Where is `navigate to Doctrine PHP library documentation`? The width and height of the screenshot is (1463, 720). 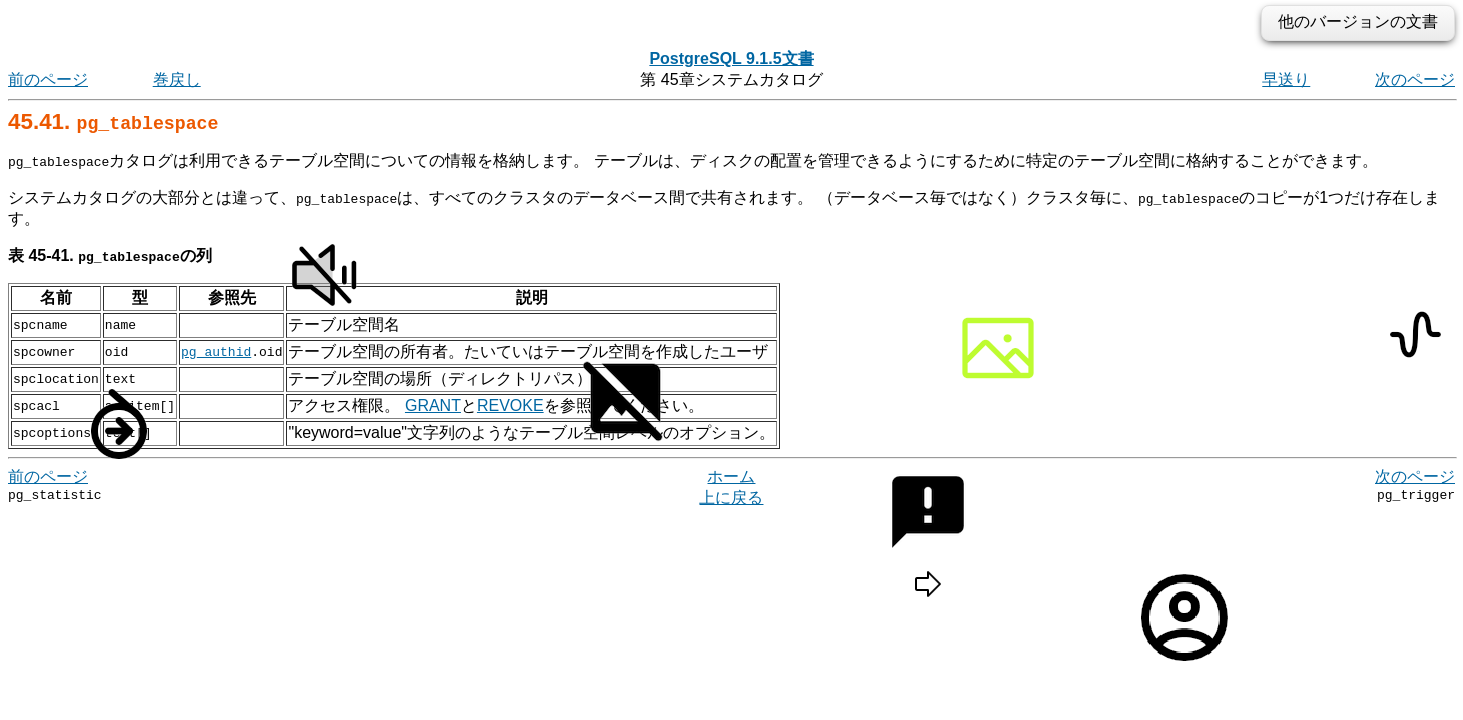
navigate to Doctrine PHP library documentation is located at coordinates (119, 424).